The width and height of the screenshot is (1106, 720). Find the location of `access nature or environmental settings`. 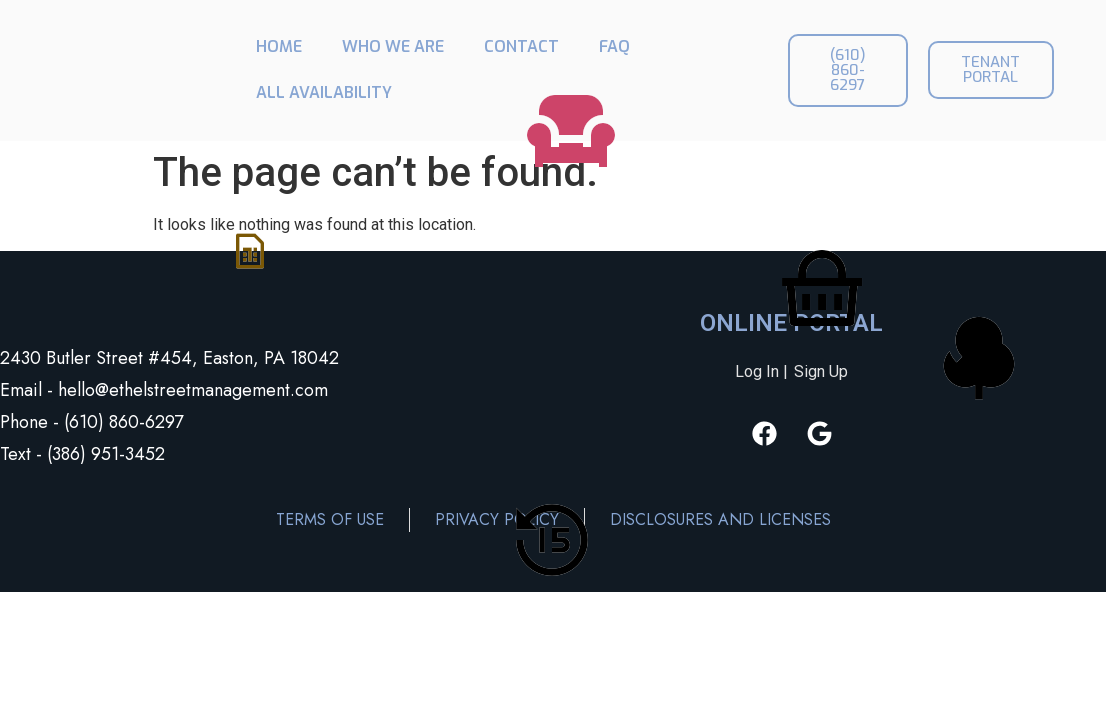

access nature or environmental settings is located at coordinates (979, 360).